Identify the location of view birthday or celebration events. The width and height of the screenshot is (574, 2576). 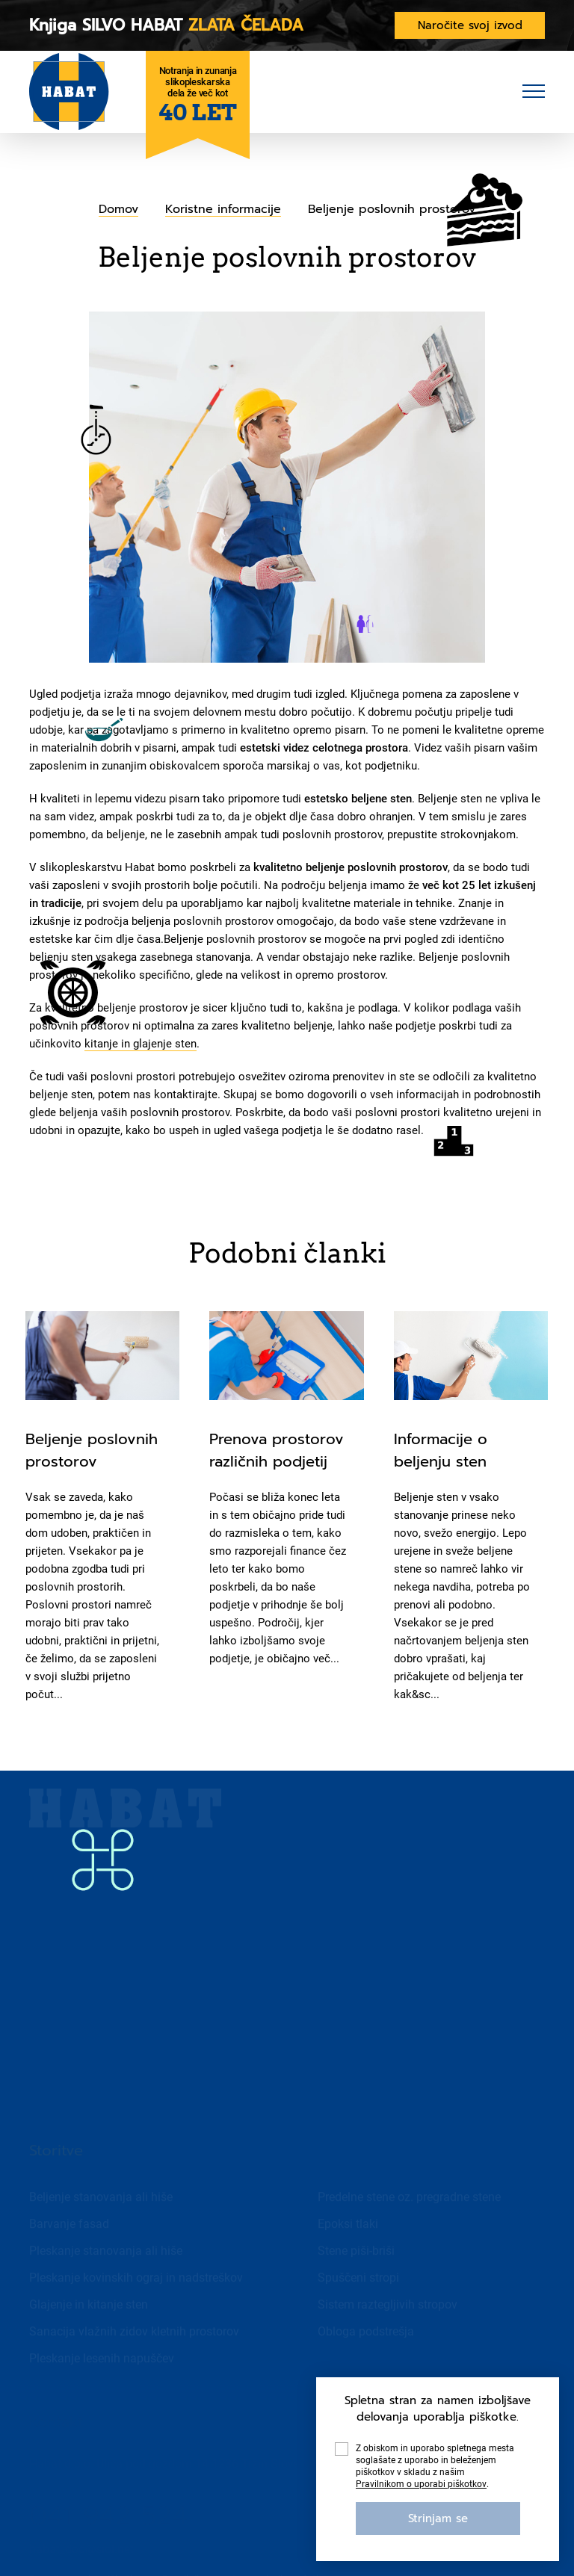
(484, 211).